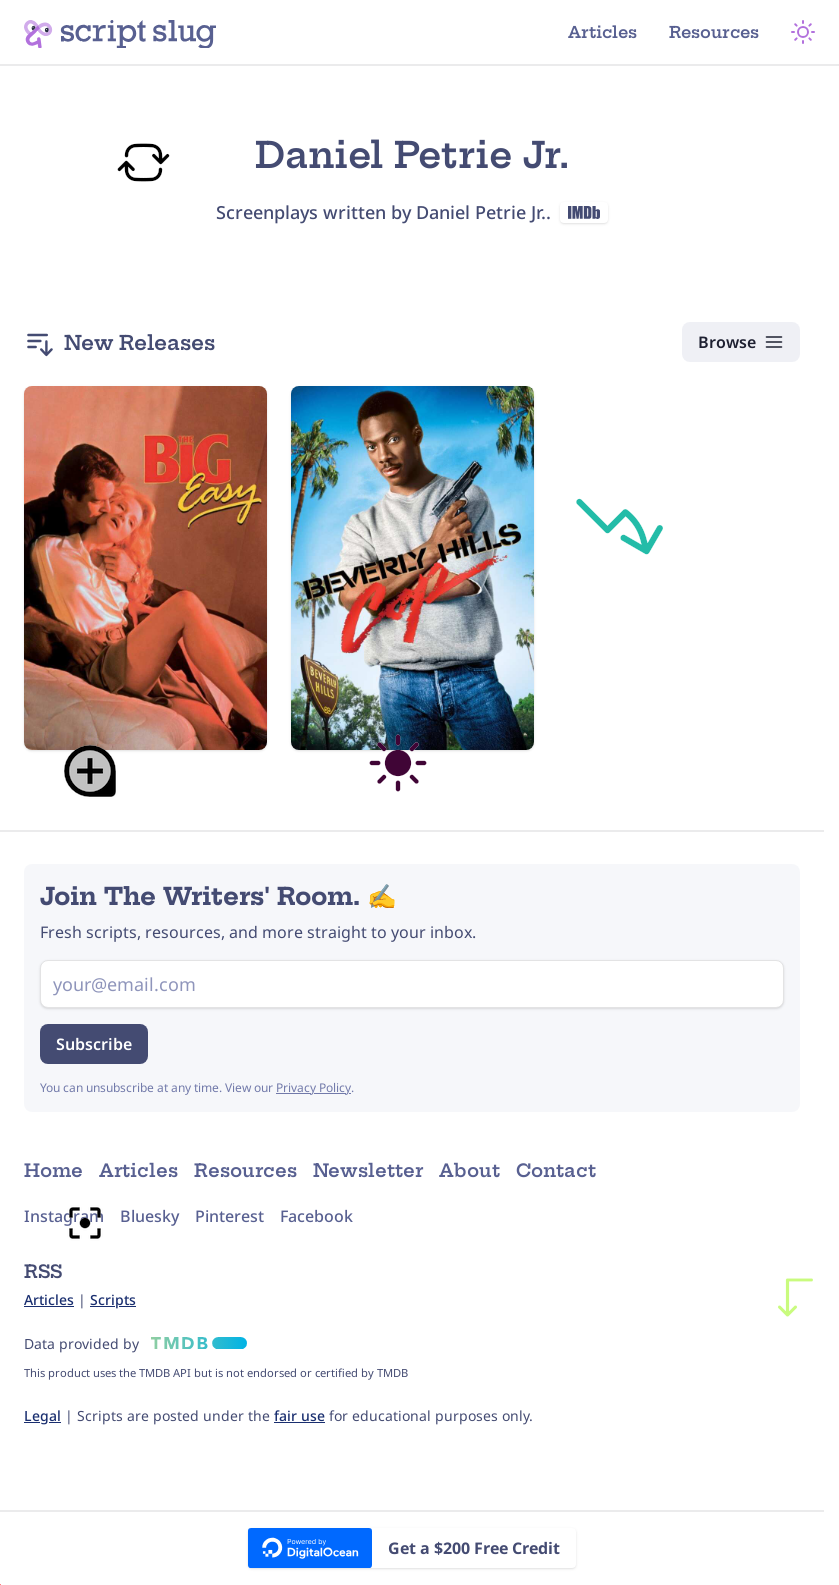 The height and width of the screenshot is (1585, 839). What do you see at coordinates (85, 1223) in the screenshot?
I see `center focus on the current subject` at bounding box center [85, 1223].